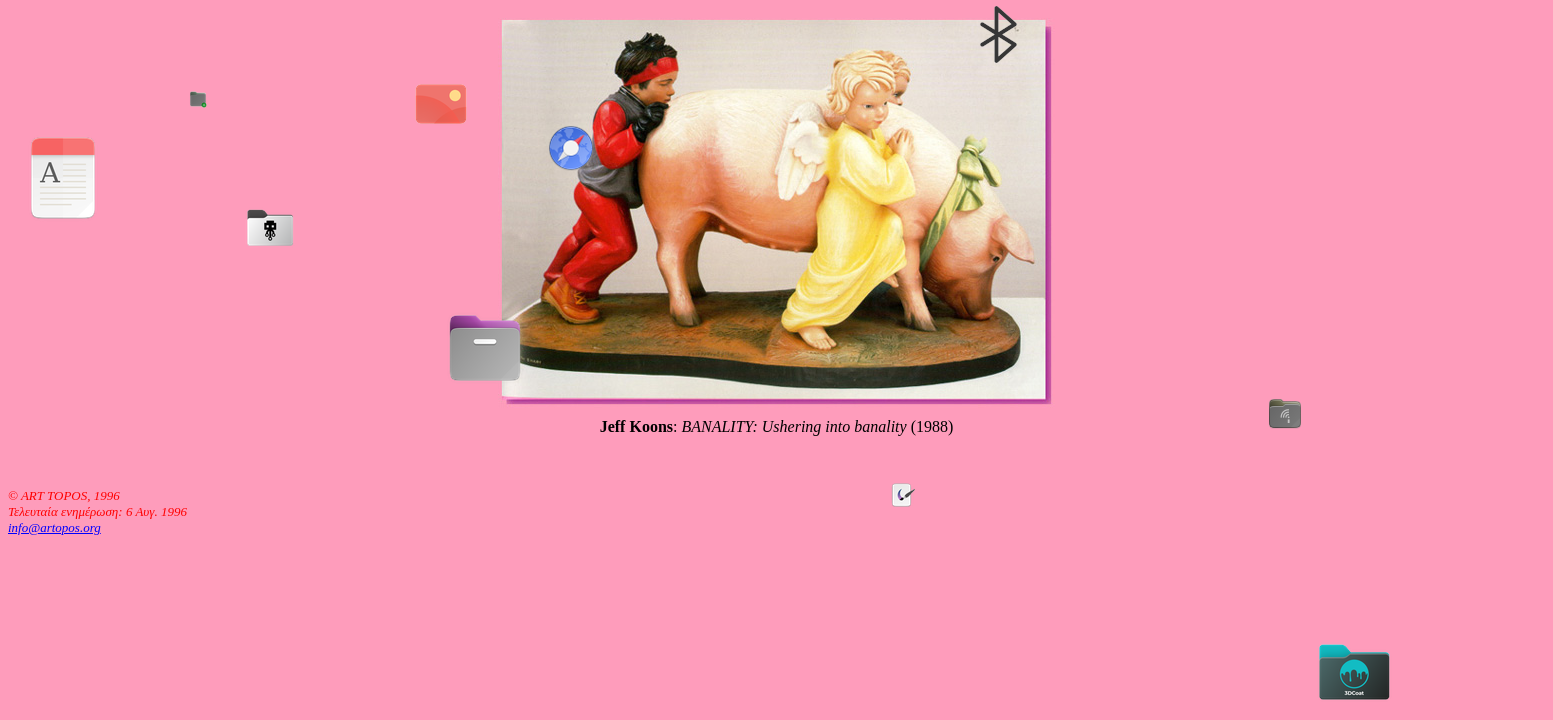  What do you see at coordinates (198, 99) in the screenshot?
I see `create a new folder` at bounding box center [198, 99].